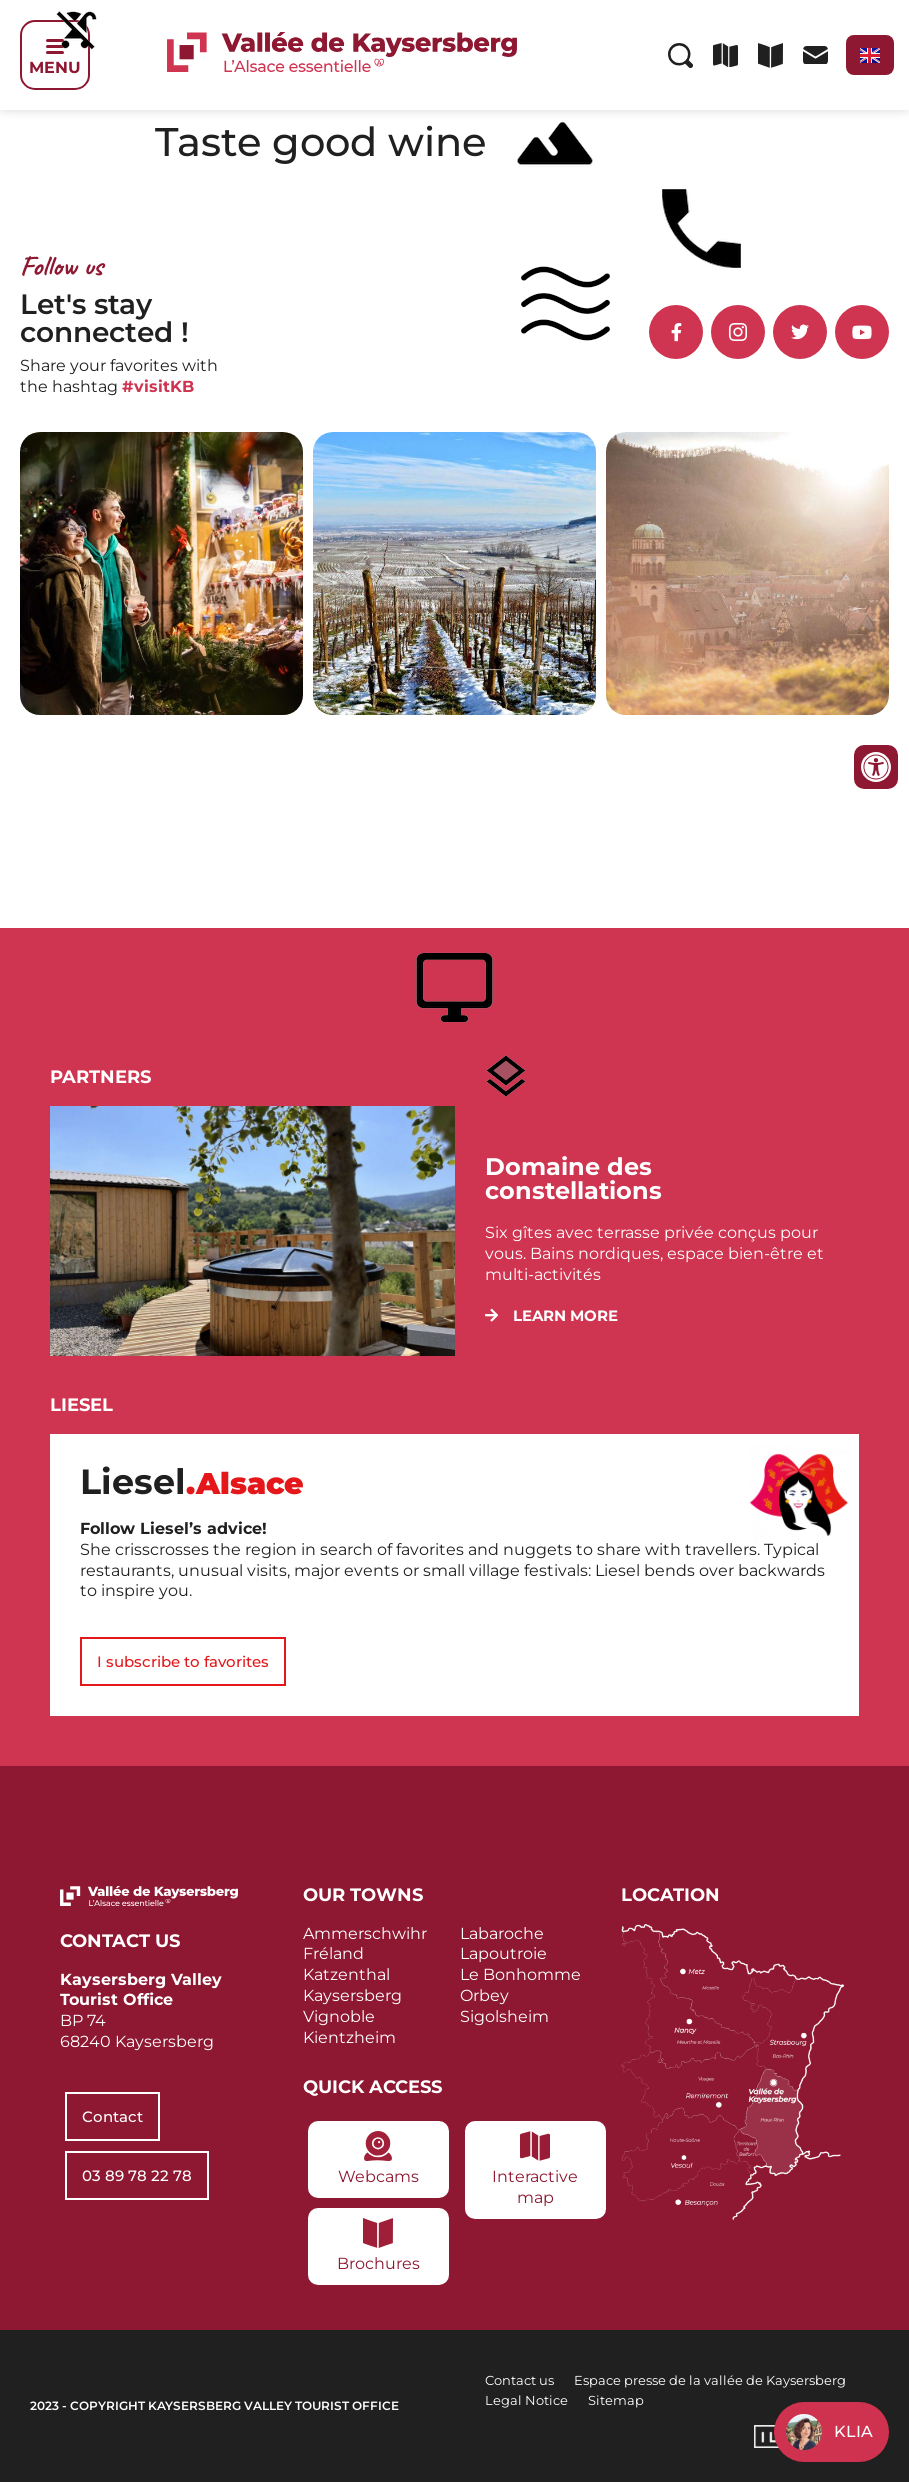  Describe the element at coordinates (77, 29) in the screenshot. I see `indicates strollers are not permitted in this area` at that location.